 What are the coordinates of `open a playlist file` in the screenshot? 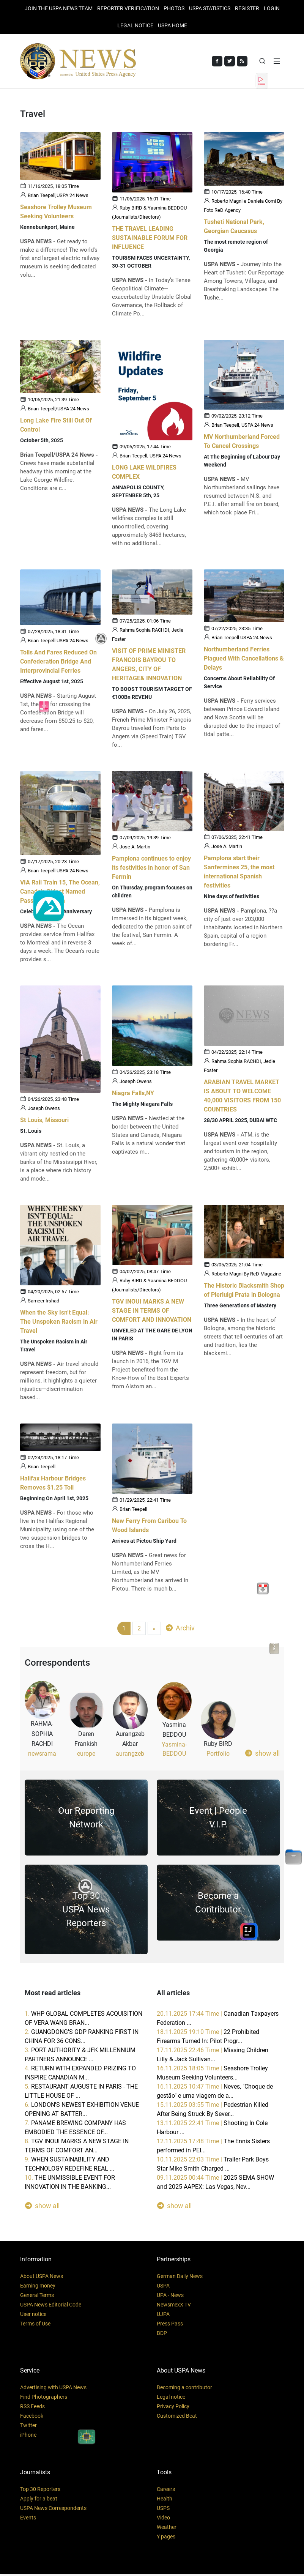 It's located at (262, 81).